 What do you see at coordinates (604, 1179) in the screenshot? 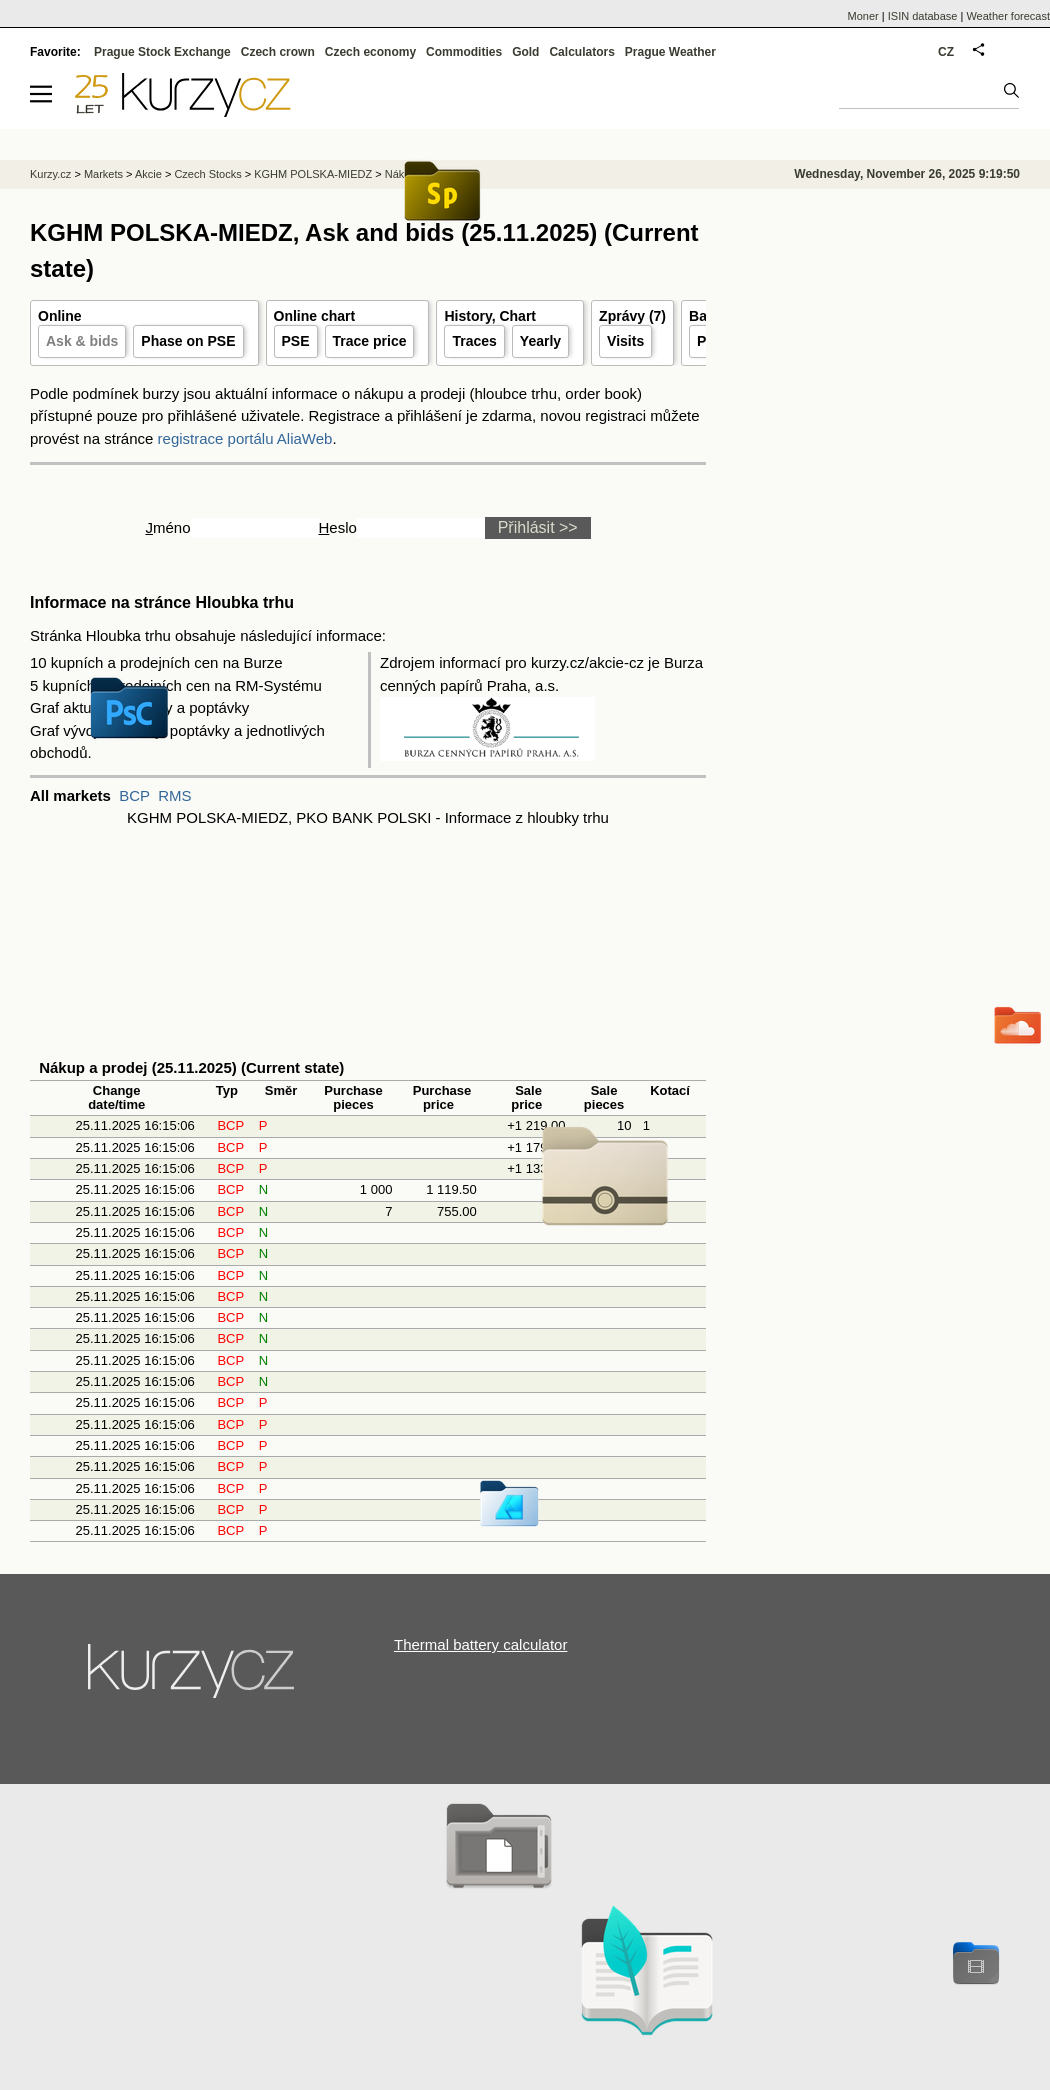
I see `folder containing pokémon game files or assets` at bounding box center [604, 1179].